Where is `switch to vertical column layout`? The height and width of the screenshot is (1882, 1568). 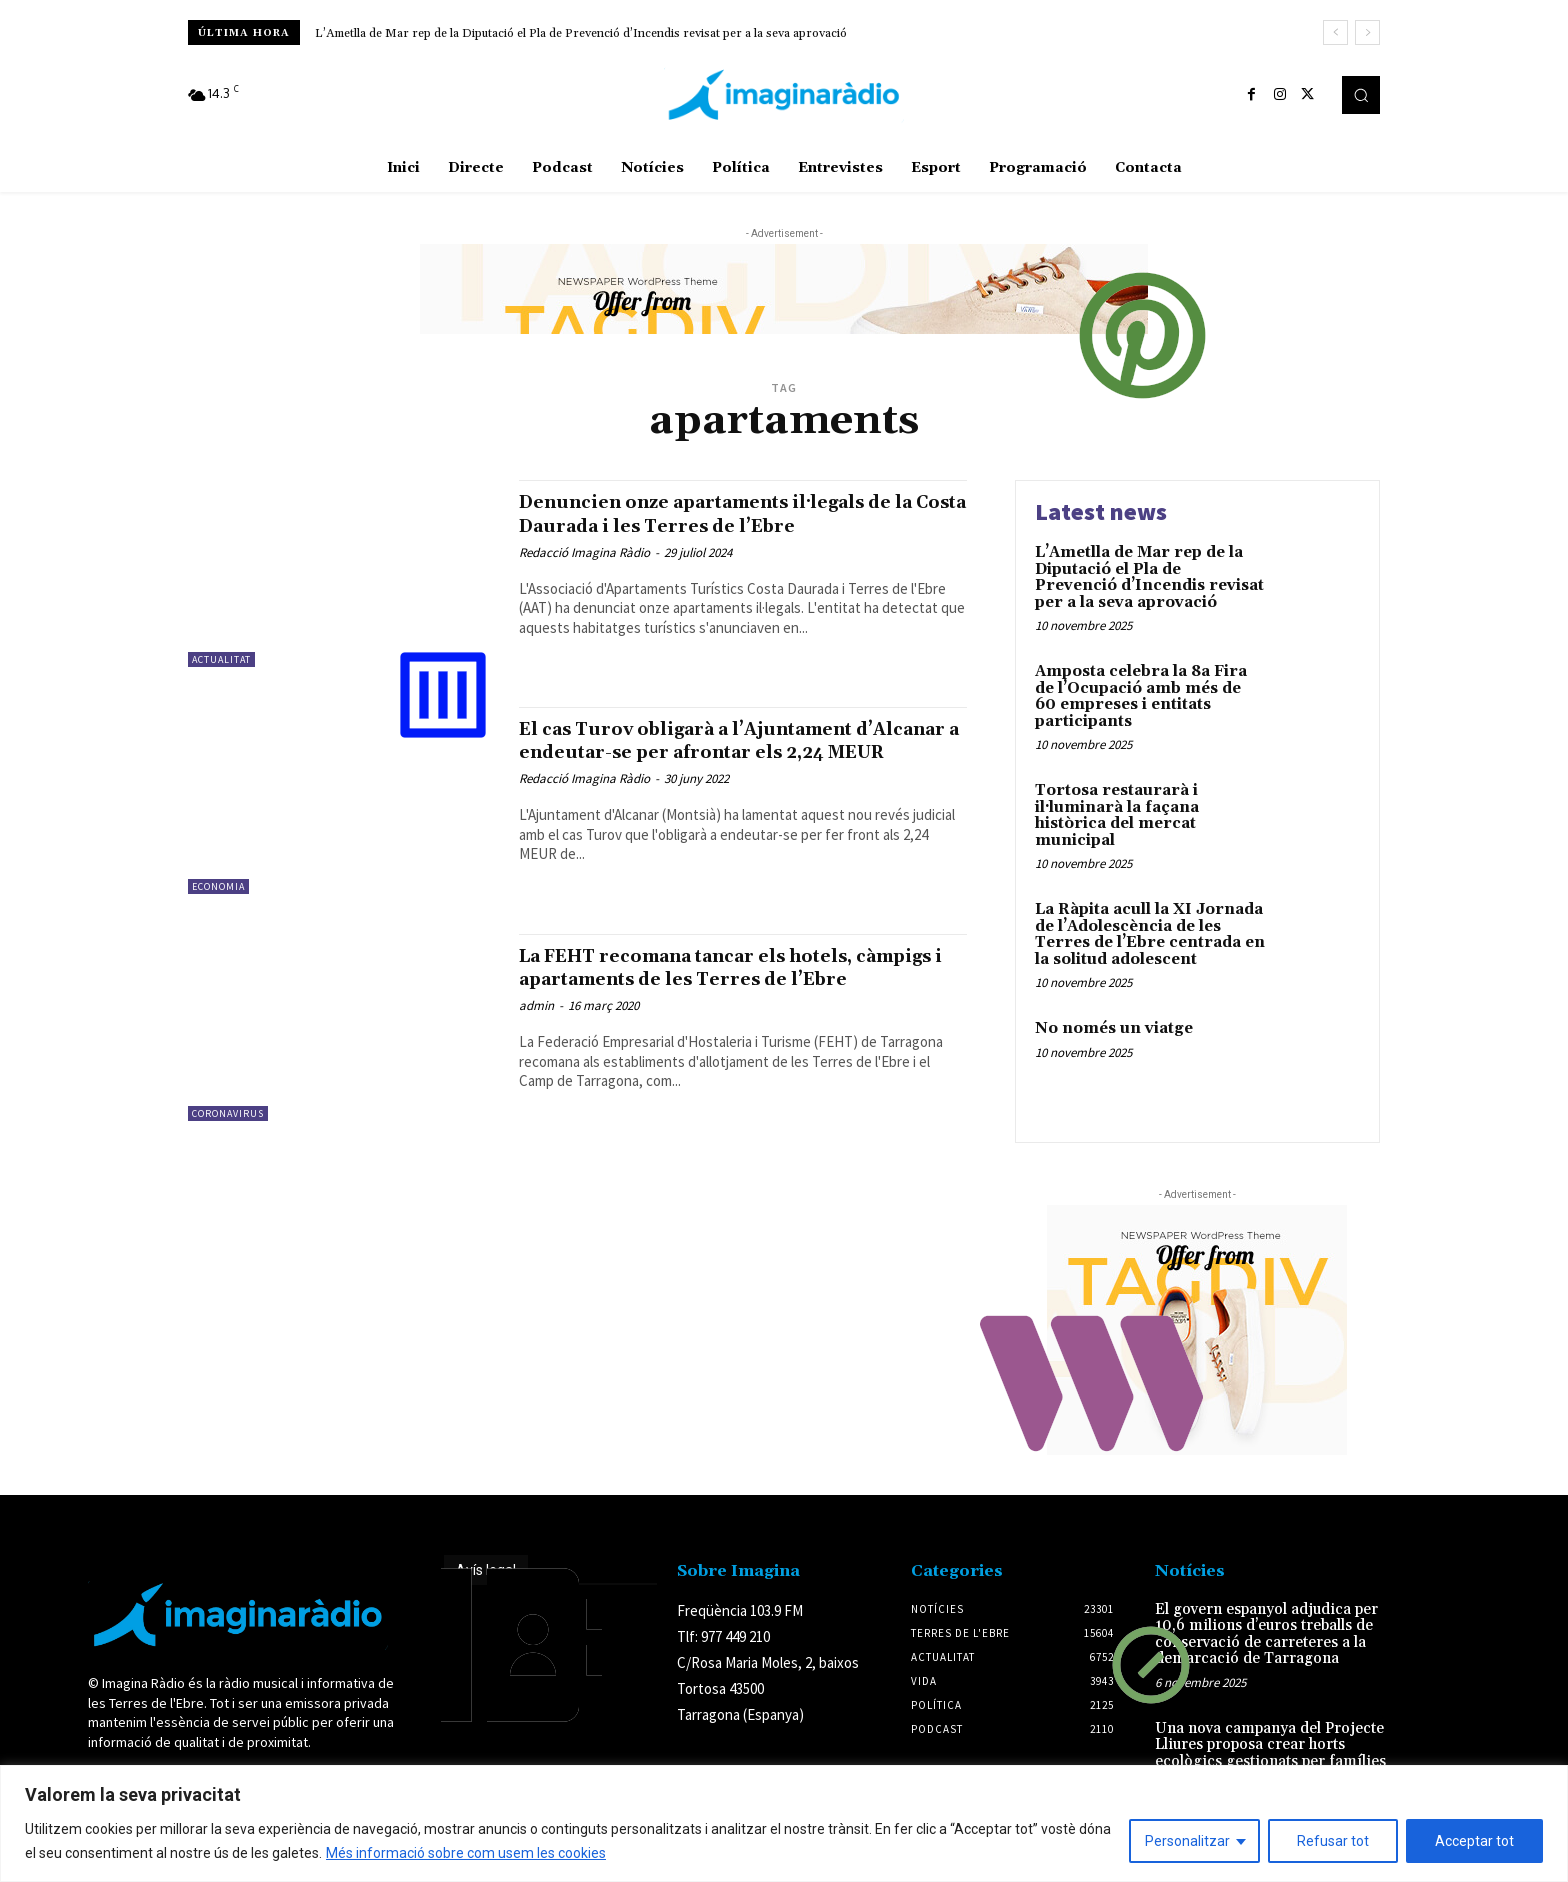
switch to vertical column layout is located at coordinates (443, 695).